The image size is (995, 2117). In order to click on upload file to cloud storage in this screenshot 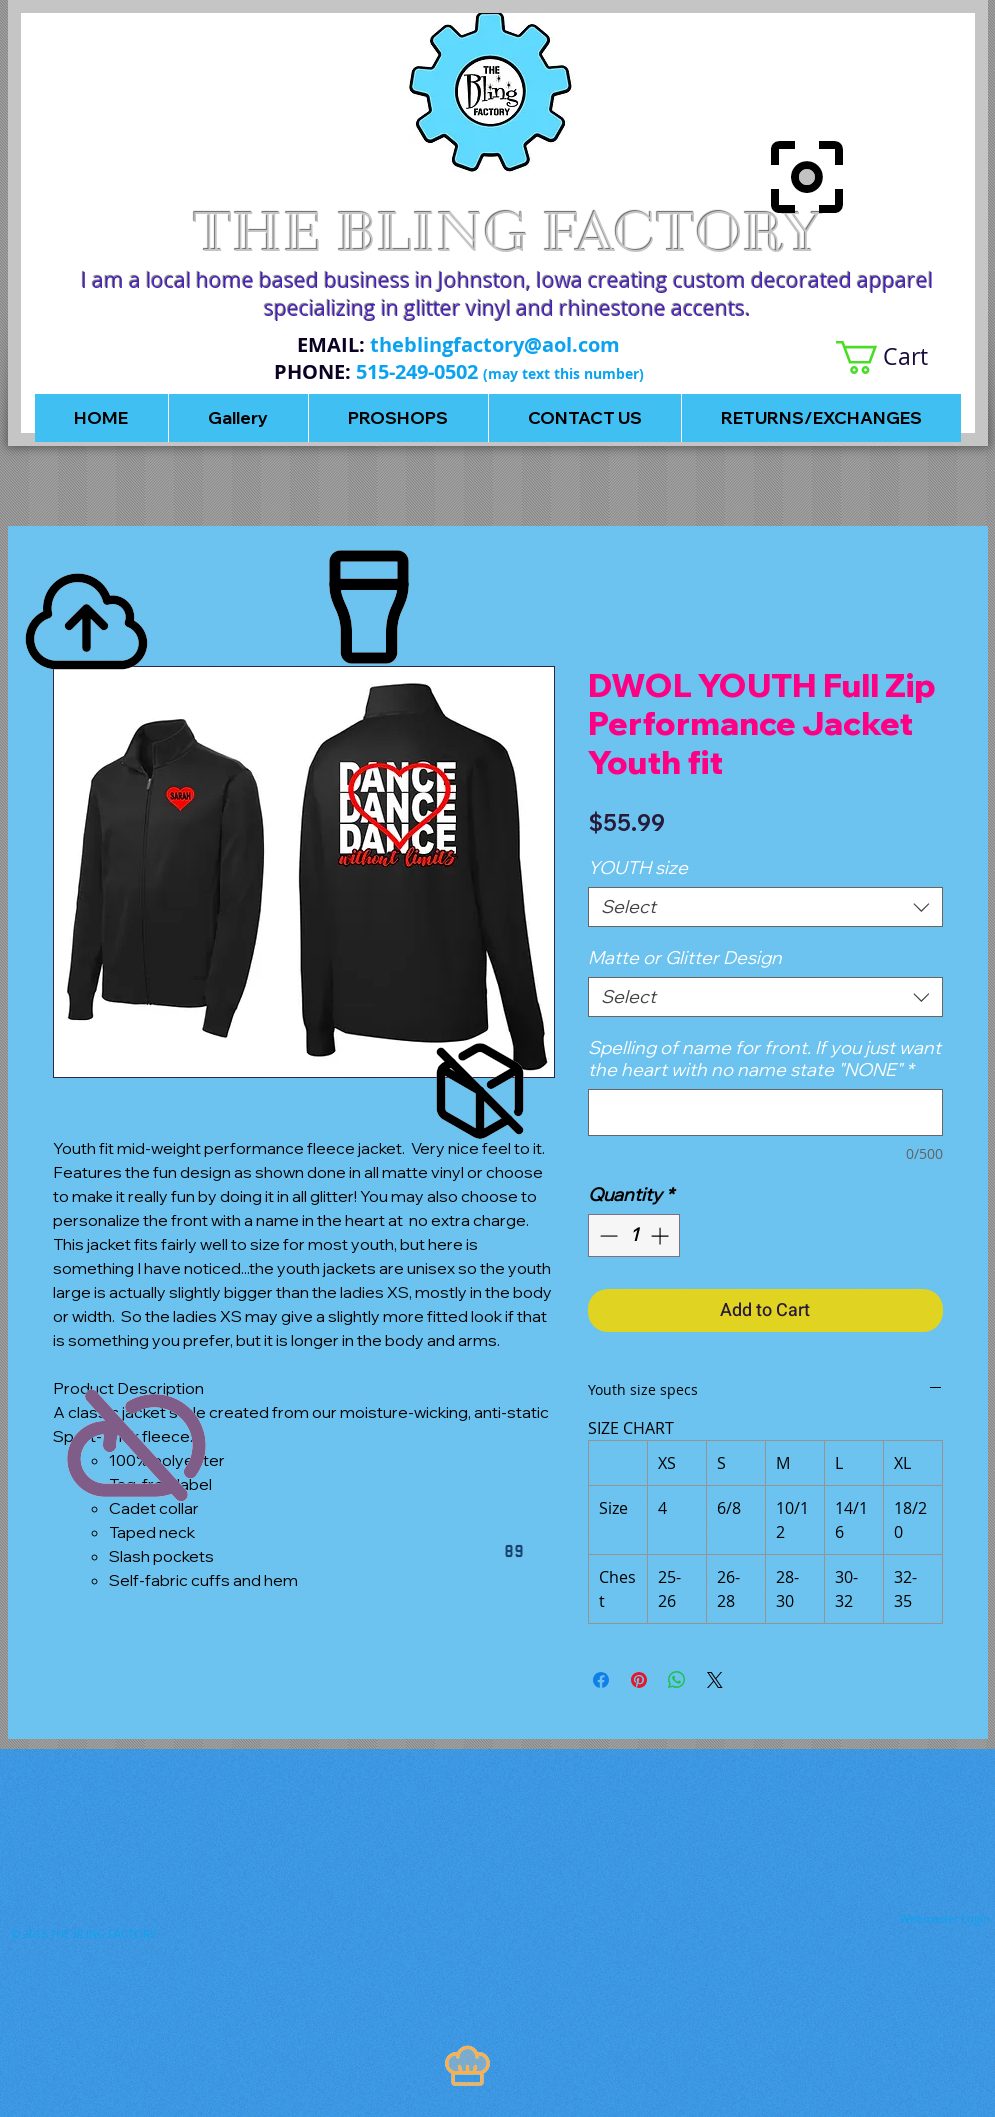, I will do `click(86, 621)`.